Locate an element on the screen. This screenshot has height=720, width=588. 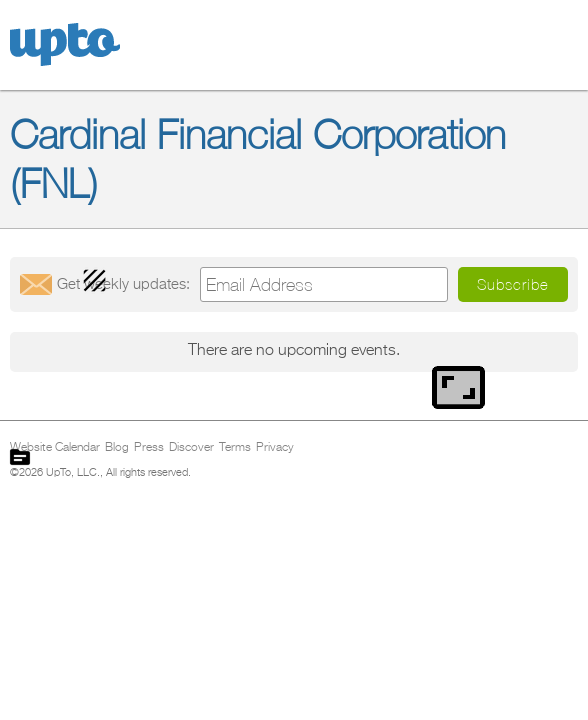
adjust aspect ratio settings is located at coordinates (458, 387).